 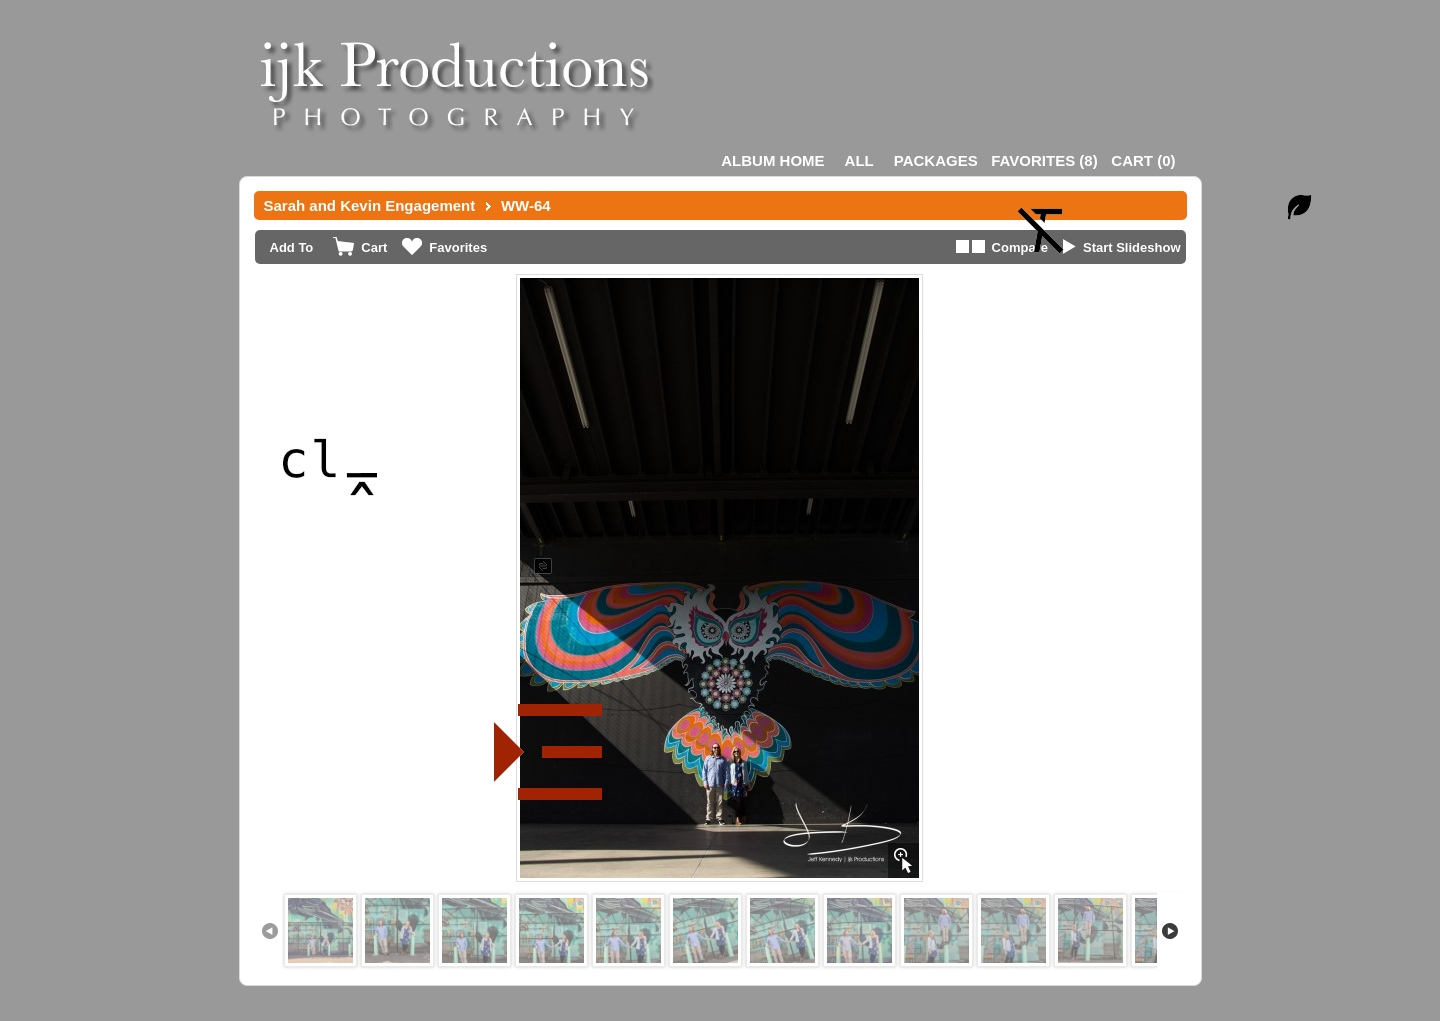 What do you see at coordinates (1040, 230) in the screenshot?
I see `clear text formatting` at bounding box center [1040, 230].